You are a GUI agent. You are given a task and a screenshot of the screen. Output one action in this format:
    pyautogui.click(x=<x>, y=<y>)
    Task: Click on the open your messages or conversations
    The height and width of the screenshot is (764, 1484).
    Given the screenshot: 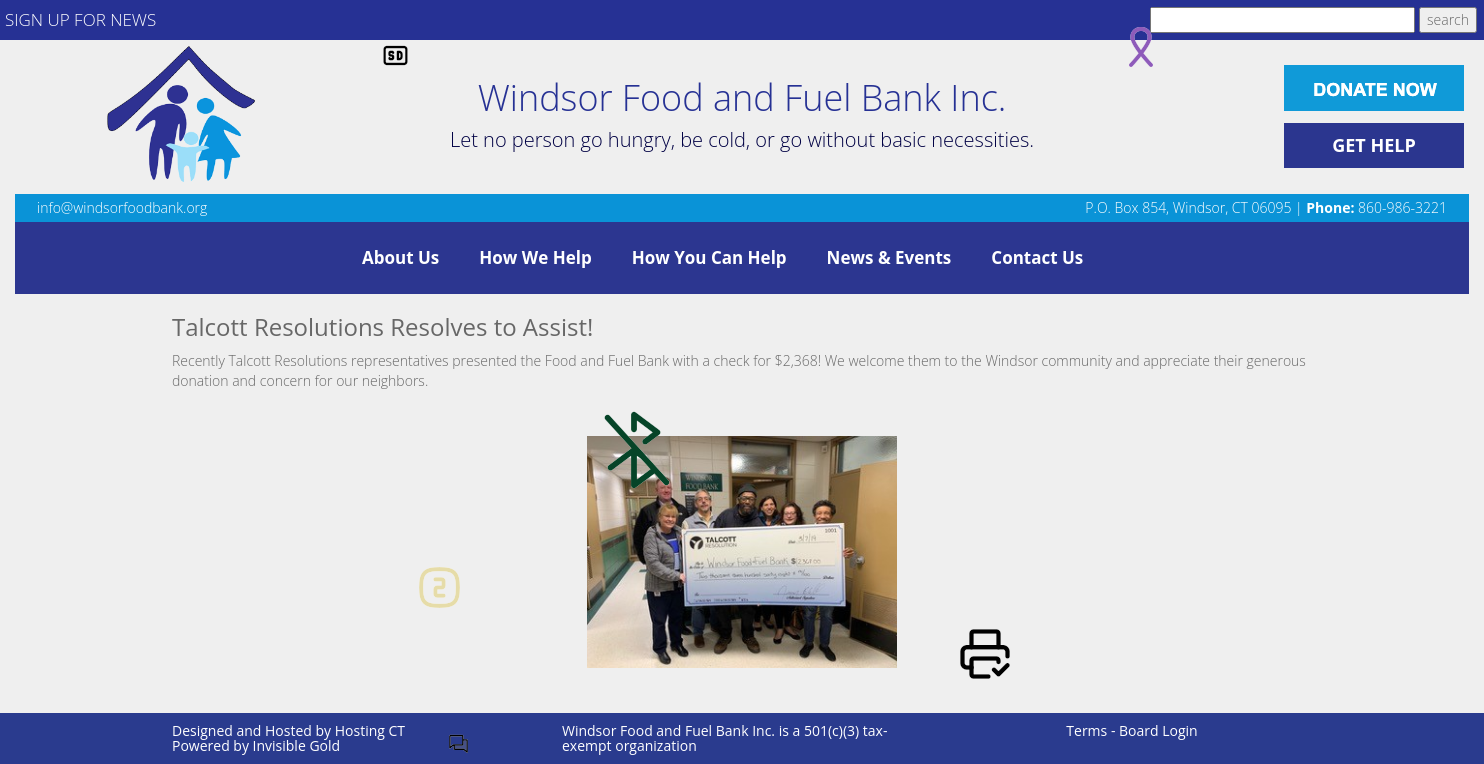 What is the action you would take?
    pyautogui.click(x=458, y=743)
    